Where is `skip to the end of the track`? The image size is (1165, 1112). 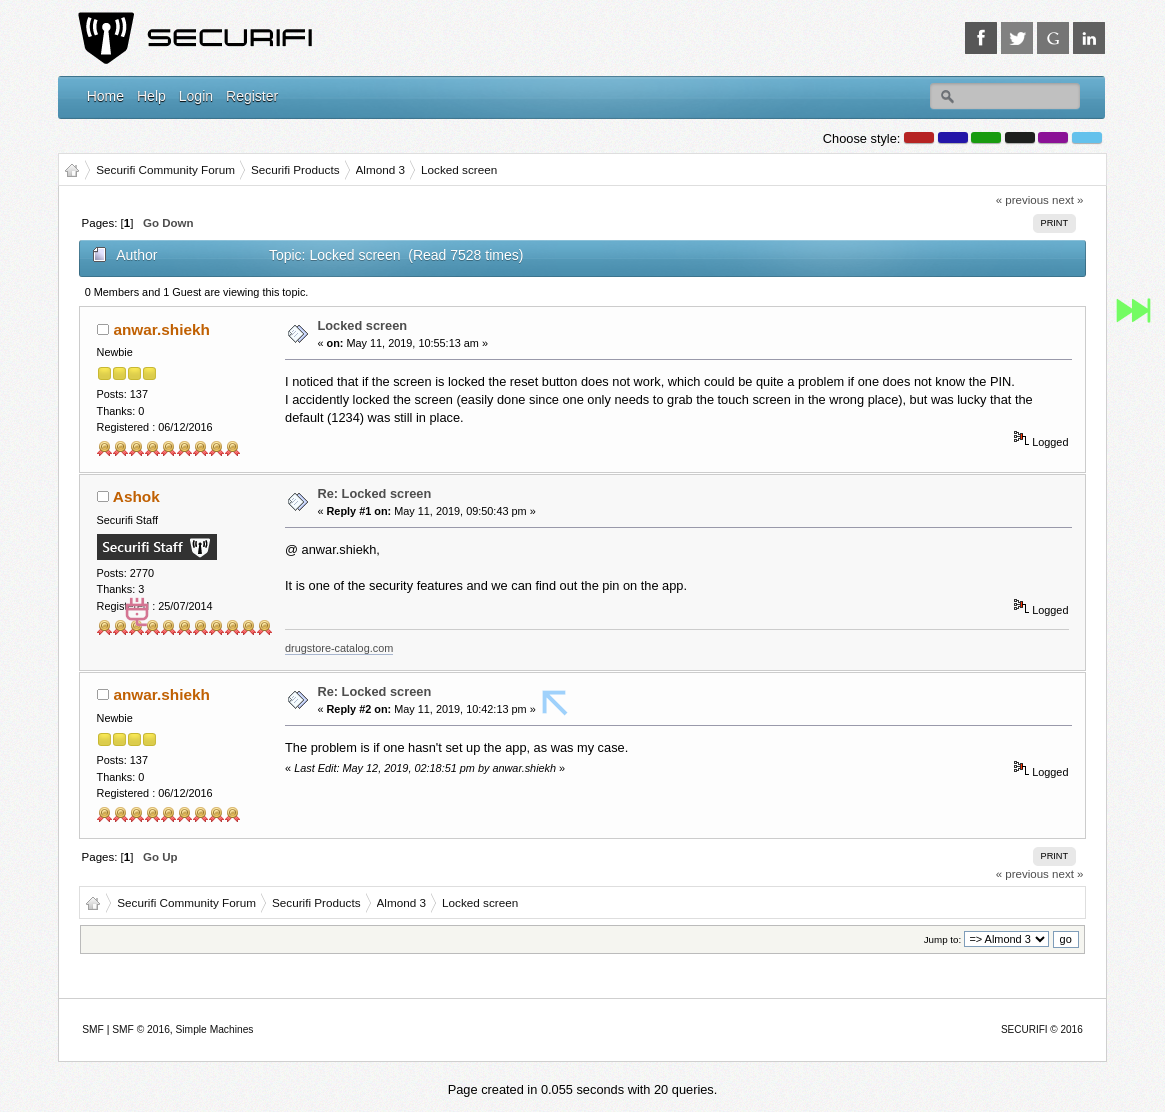
skip to the end of the track is located at coordinates (1133, 310).